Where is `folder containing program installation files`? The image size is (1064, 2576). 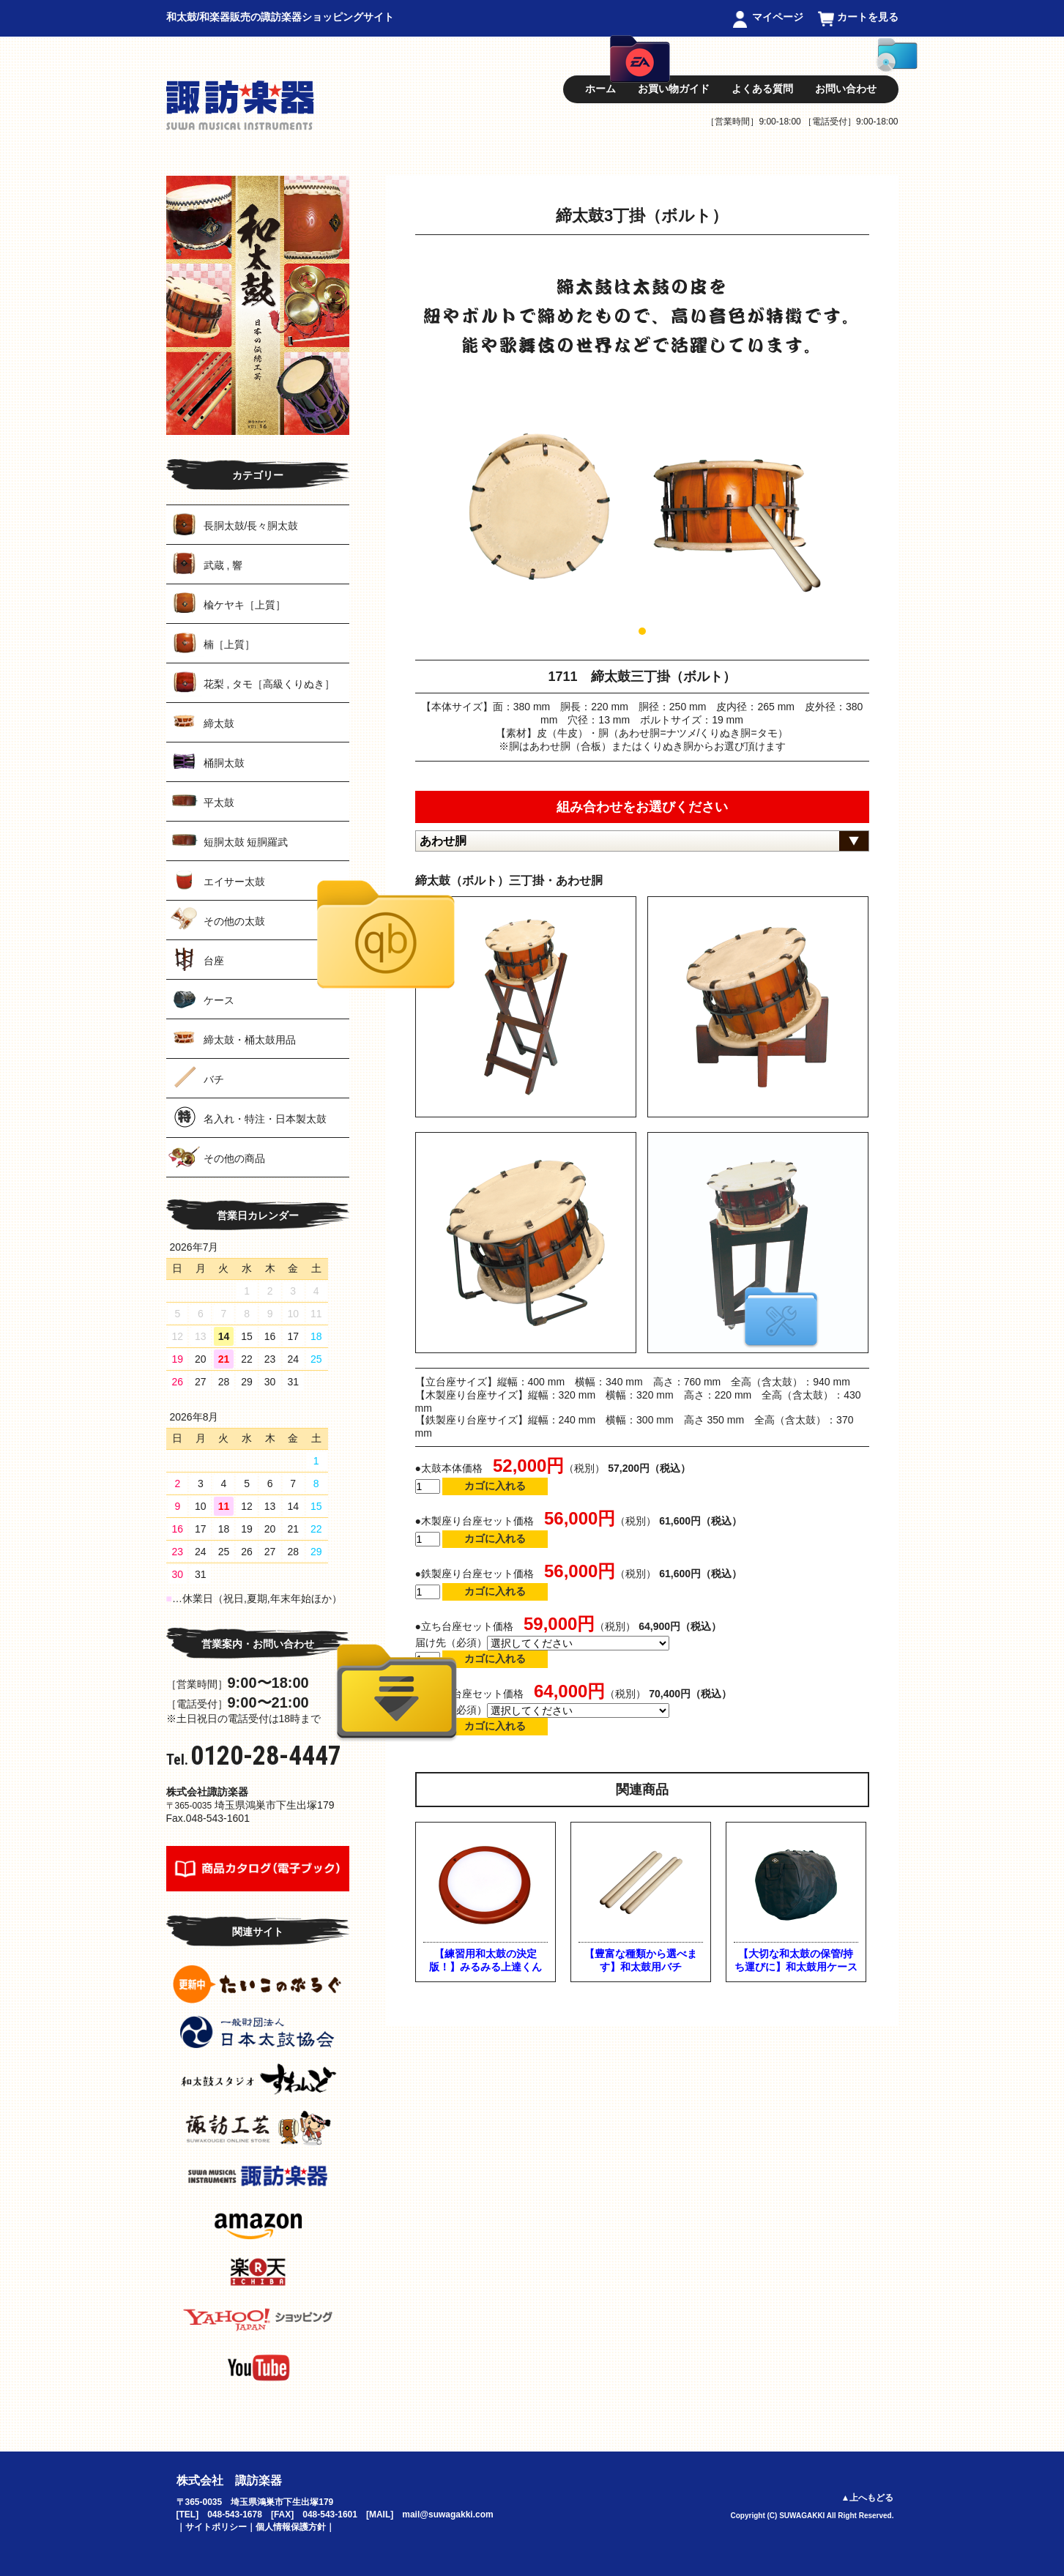
folder containing program installation files is located at coordinates (897, 54).